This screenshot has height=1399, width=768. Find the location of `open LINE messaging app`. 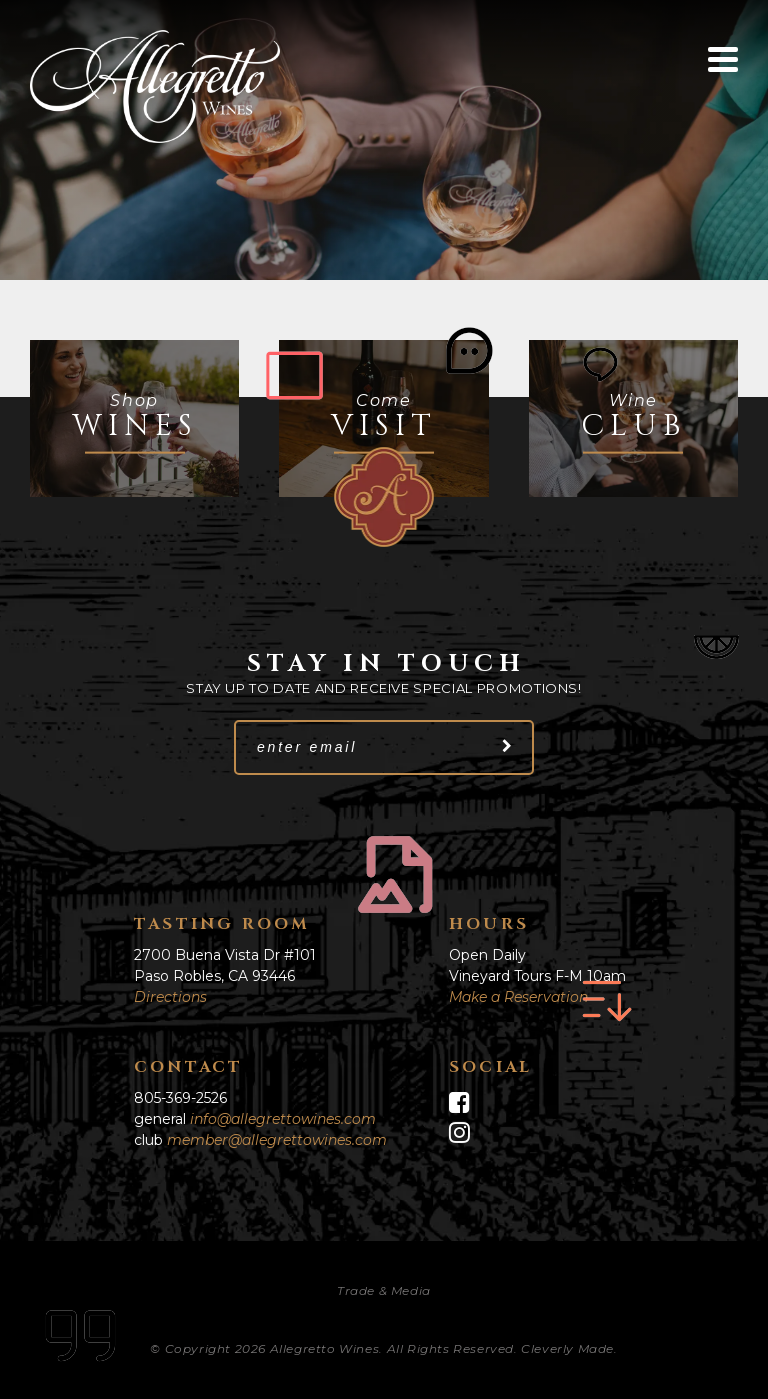

open LINE messaging app is located at coordinates (600, 364).